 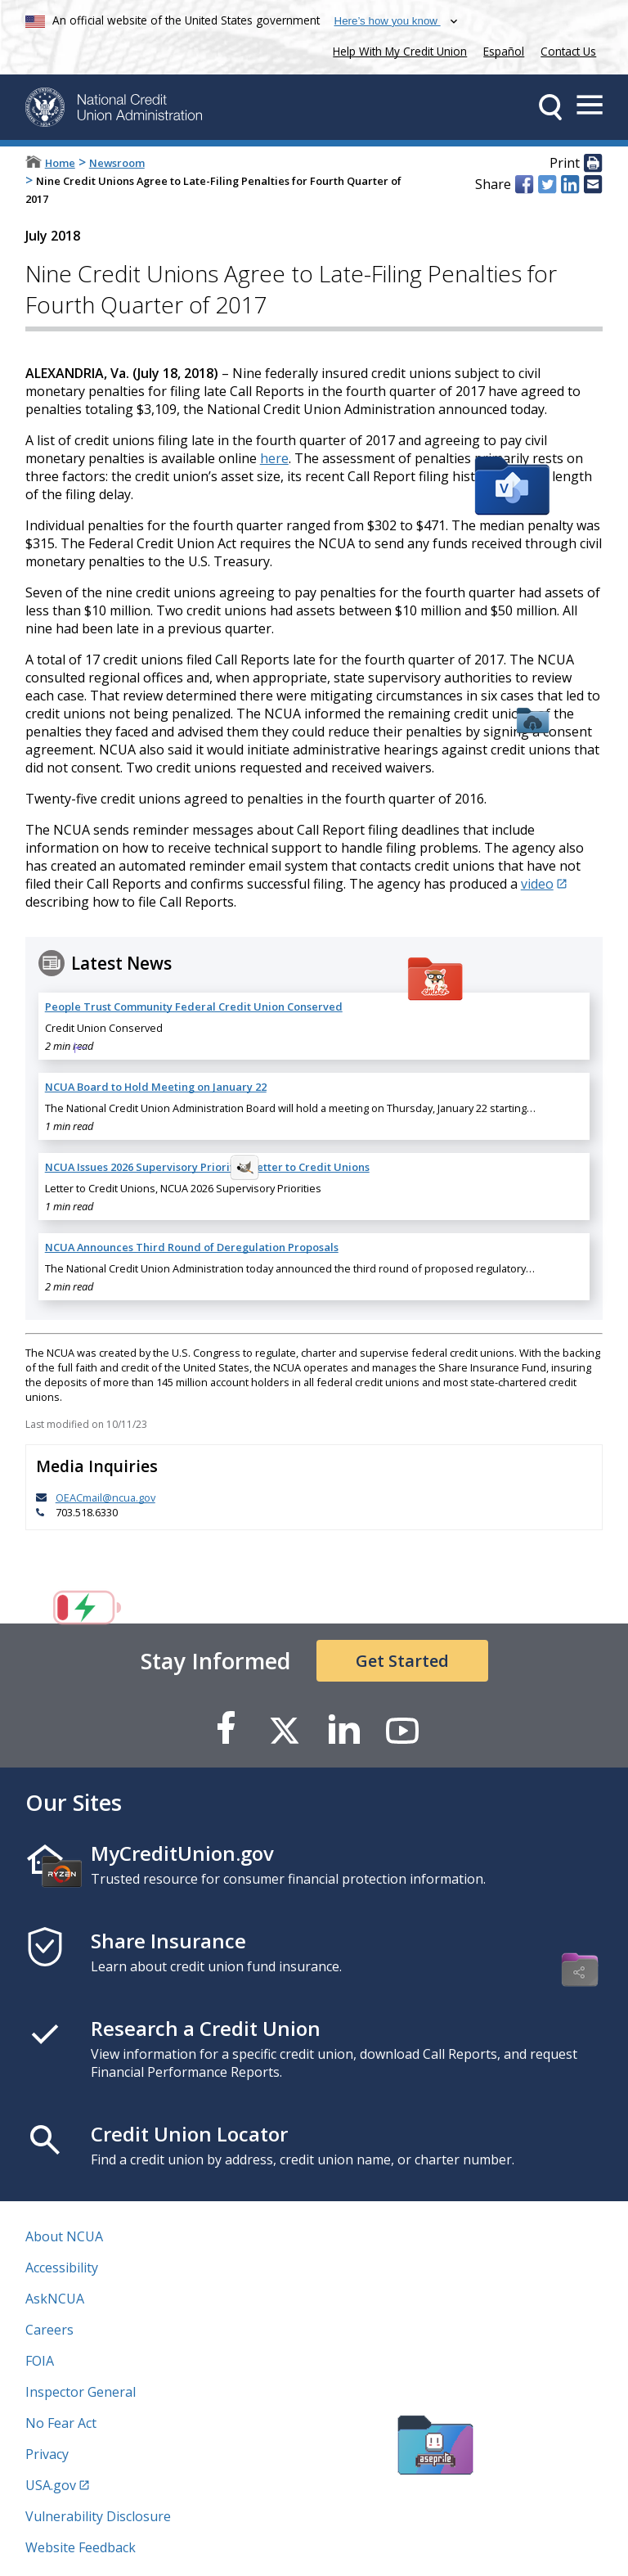 I want to click on indicates battery is critically low but currently charging, so click(x=87, y=1607).